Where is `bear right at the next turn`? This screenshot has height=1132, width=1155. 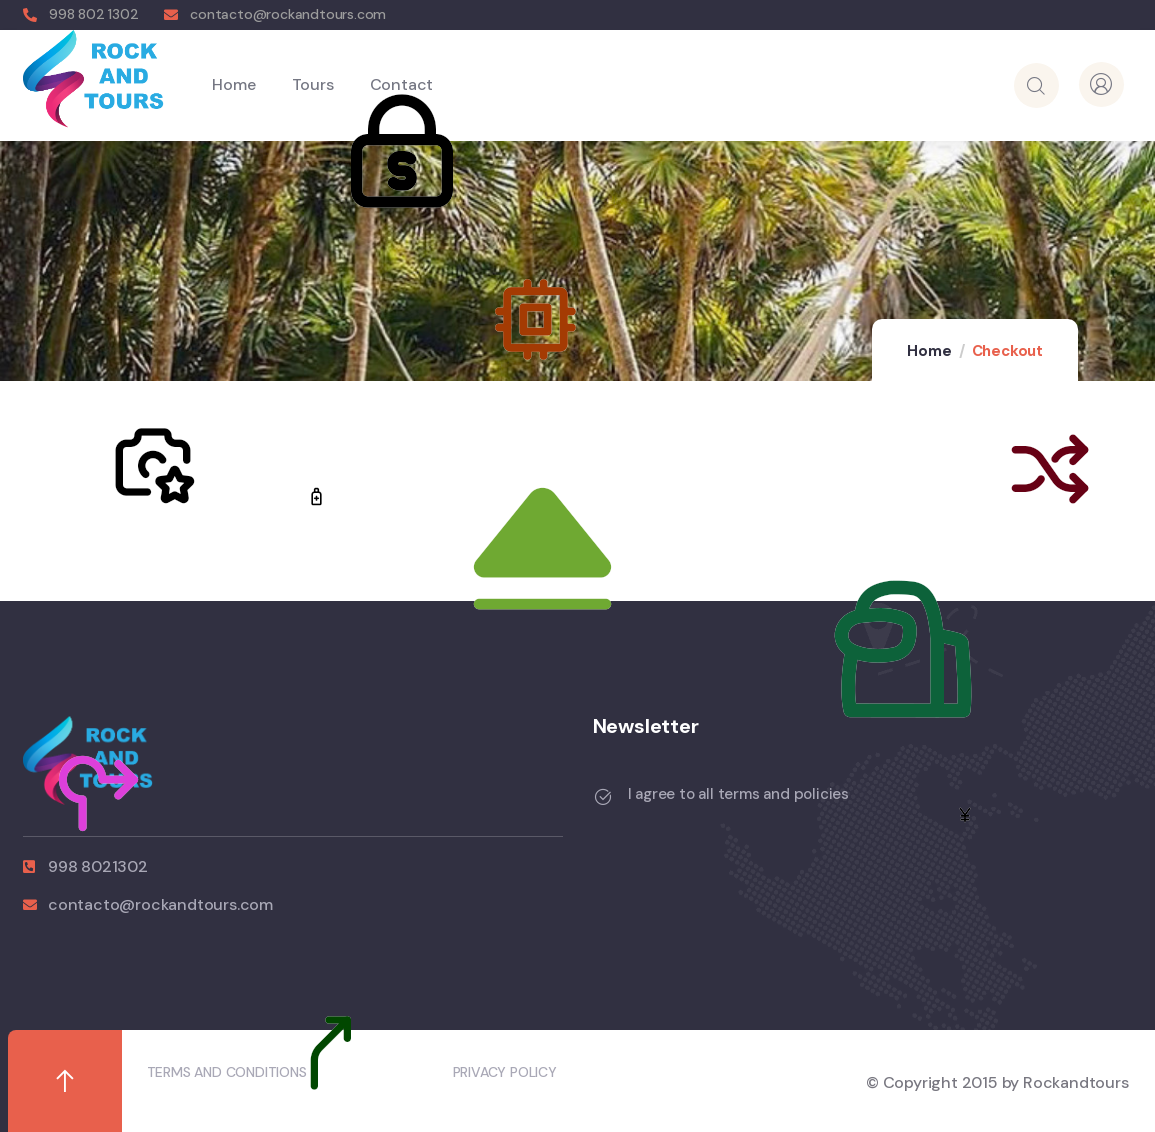
bear right at the next turn is located at coordinates (329, 1053).